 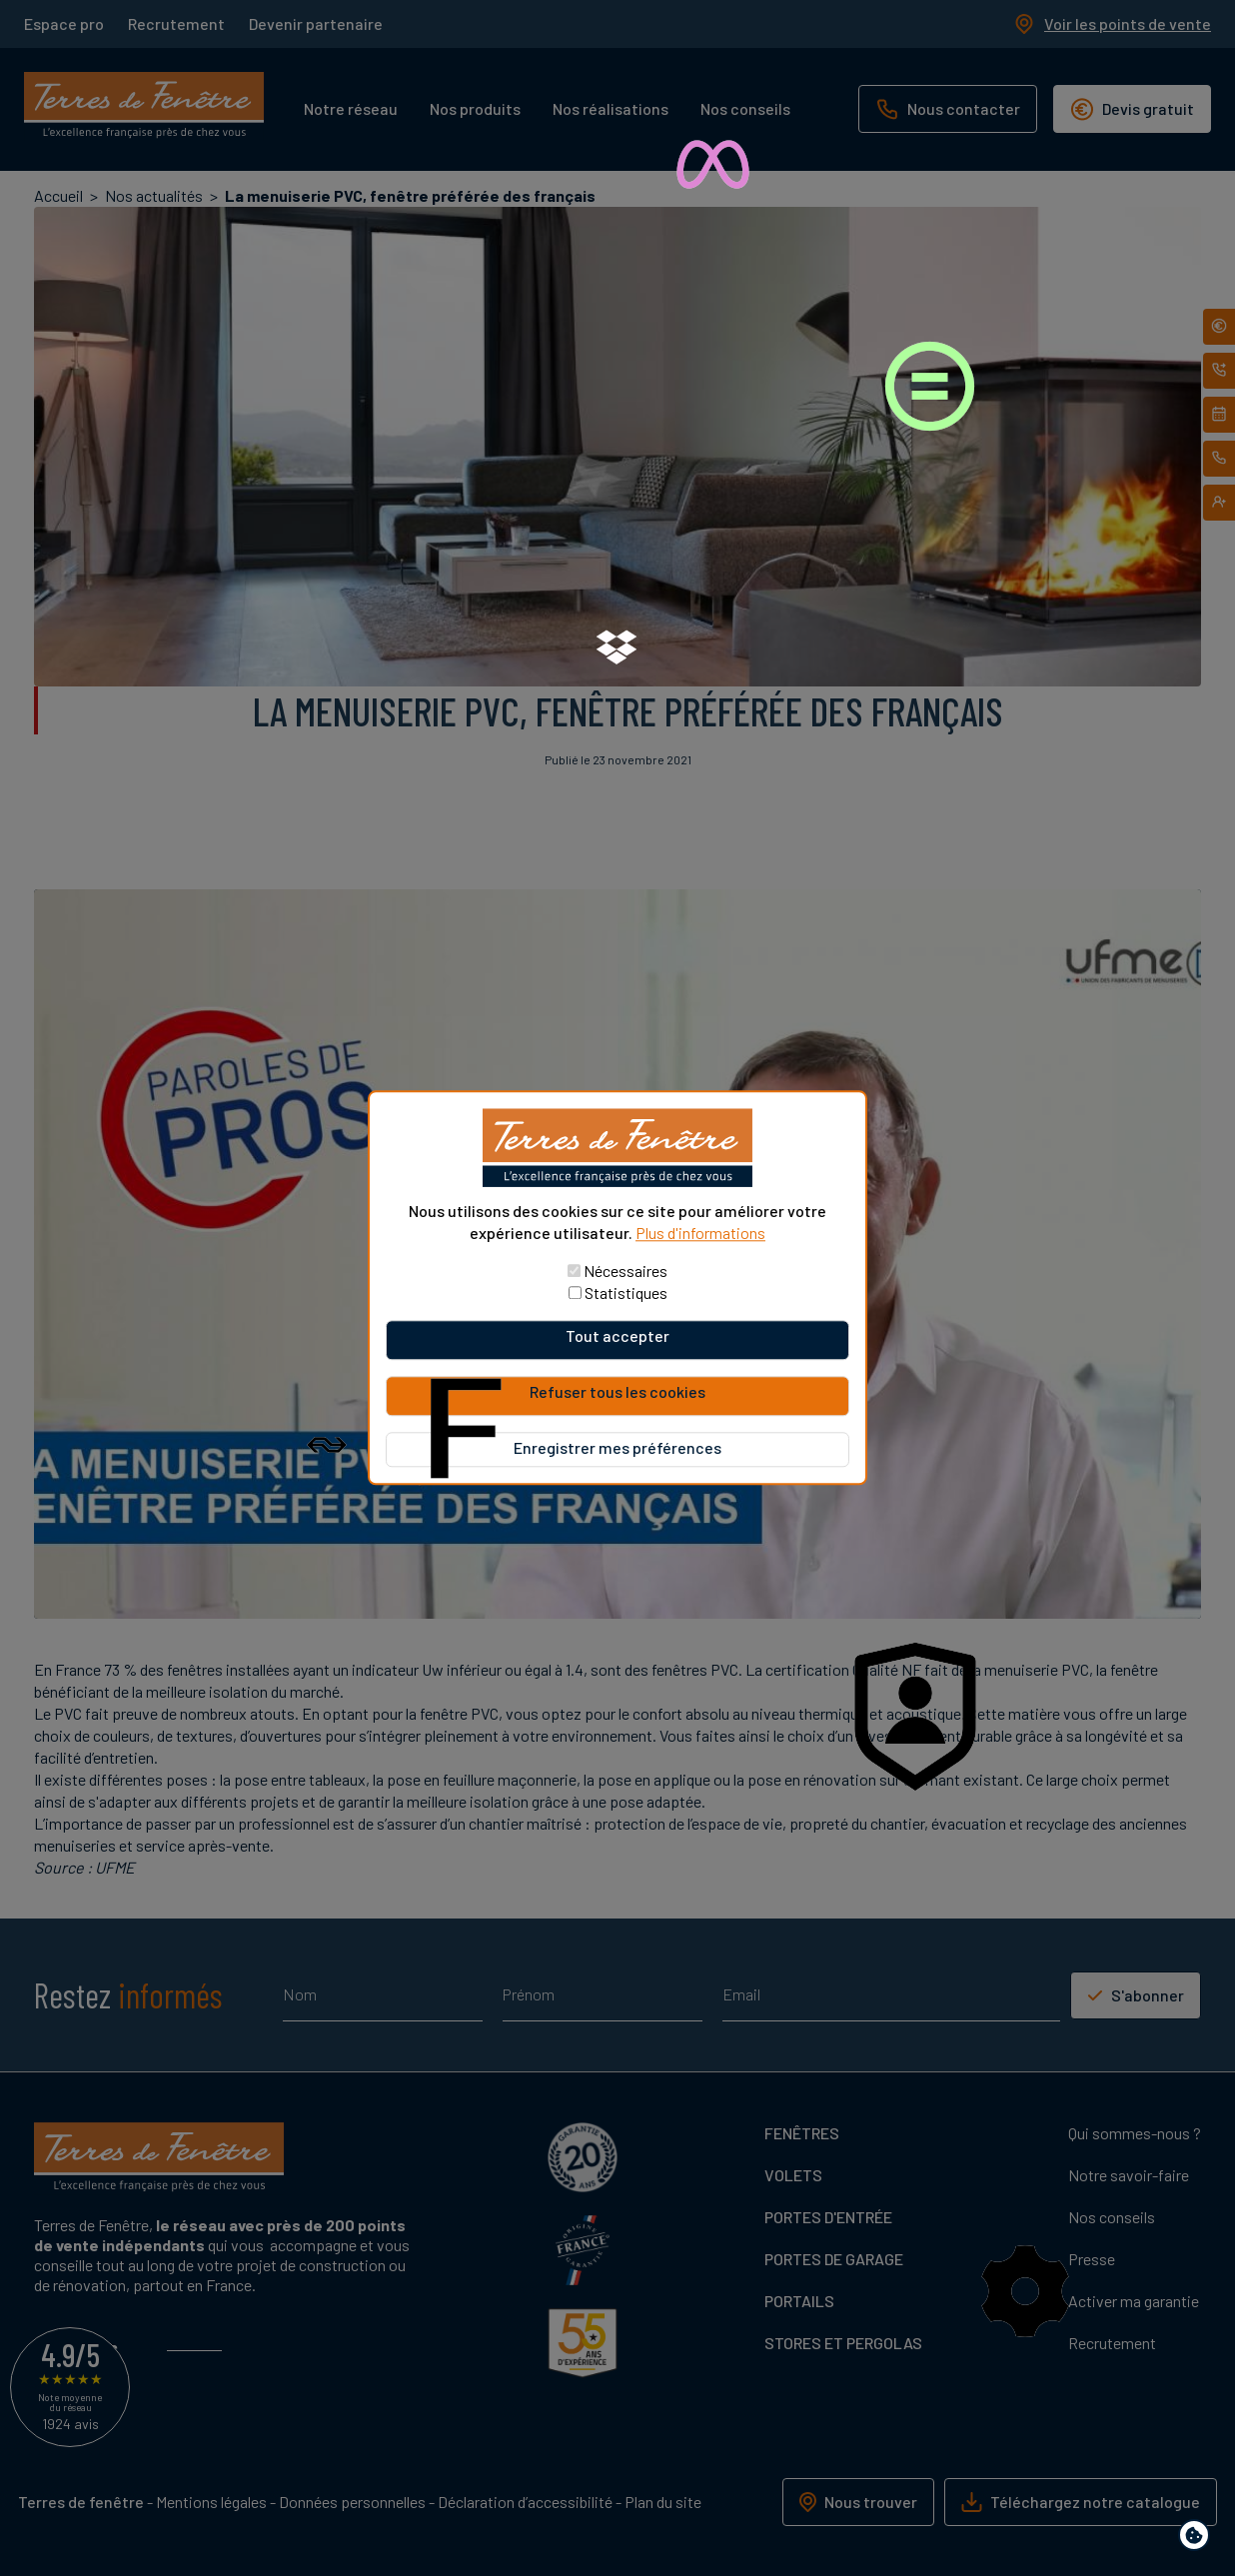 I want to click on Meta company logo, so click(x=712, y=164).